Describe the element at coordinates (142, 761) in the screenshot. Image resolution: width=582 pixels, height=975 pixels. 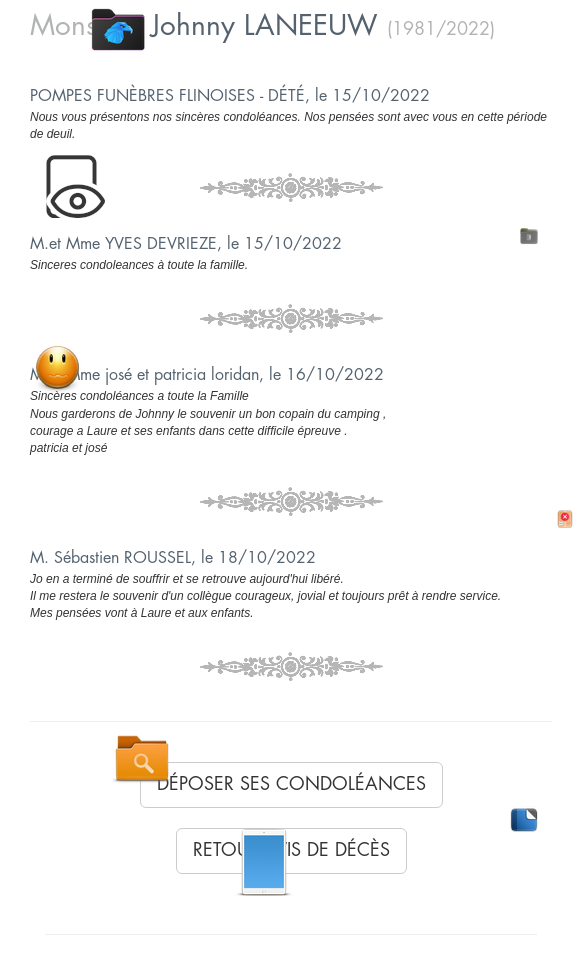
I see `access saved search queries` at that location.